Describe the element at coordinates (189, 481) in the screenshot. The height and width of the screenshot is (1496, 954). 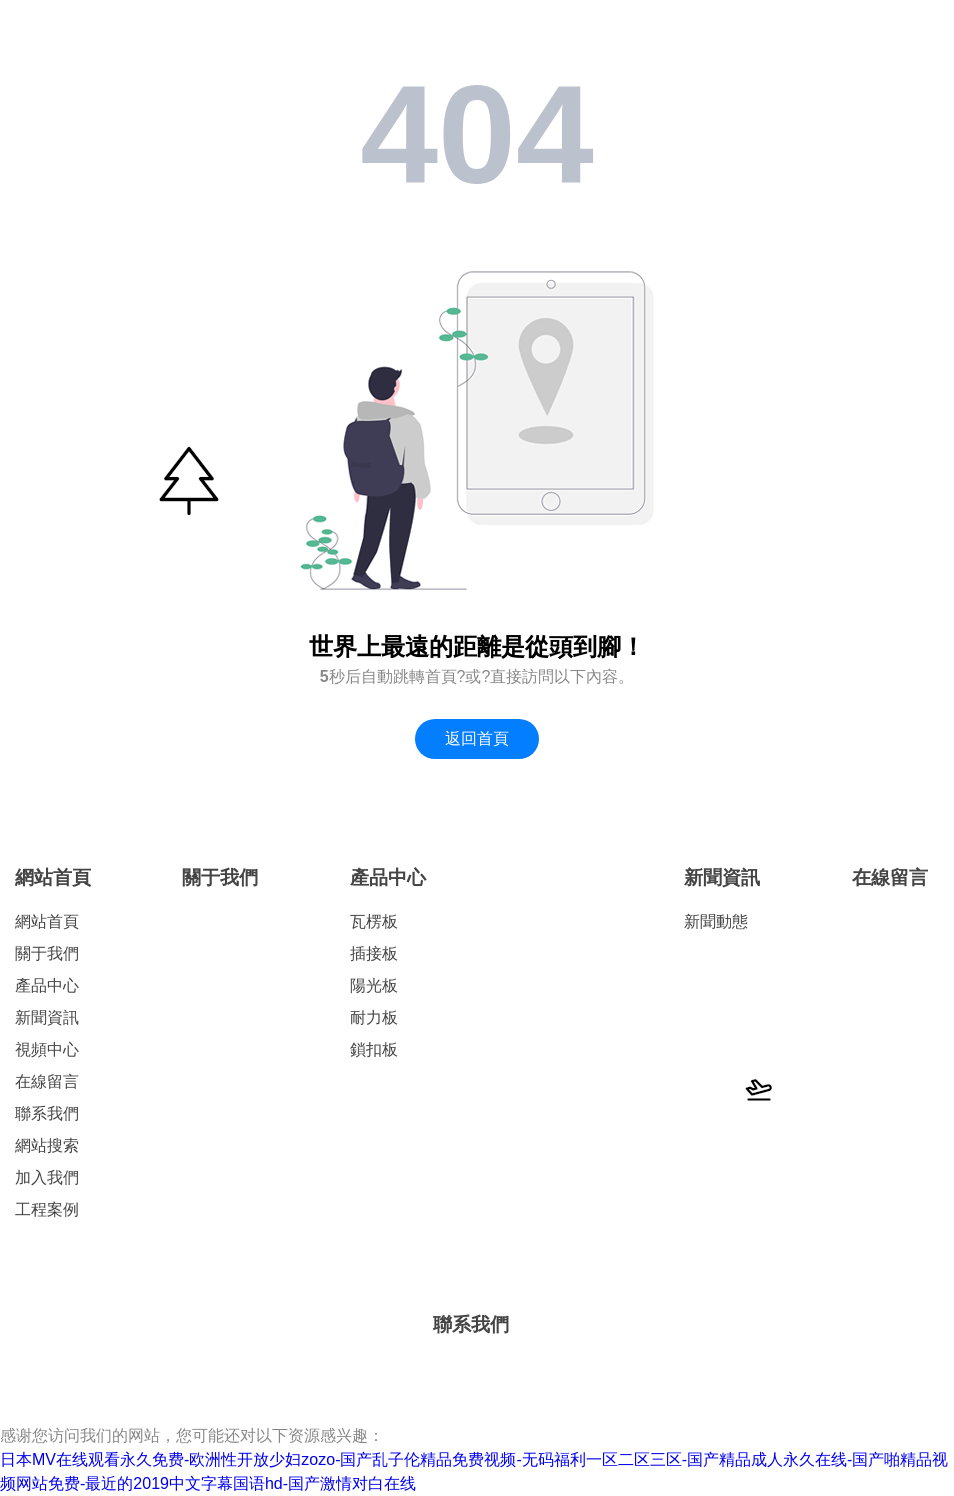
I see `access nature or outdoor-related content` at that location.